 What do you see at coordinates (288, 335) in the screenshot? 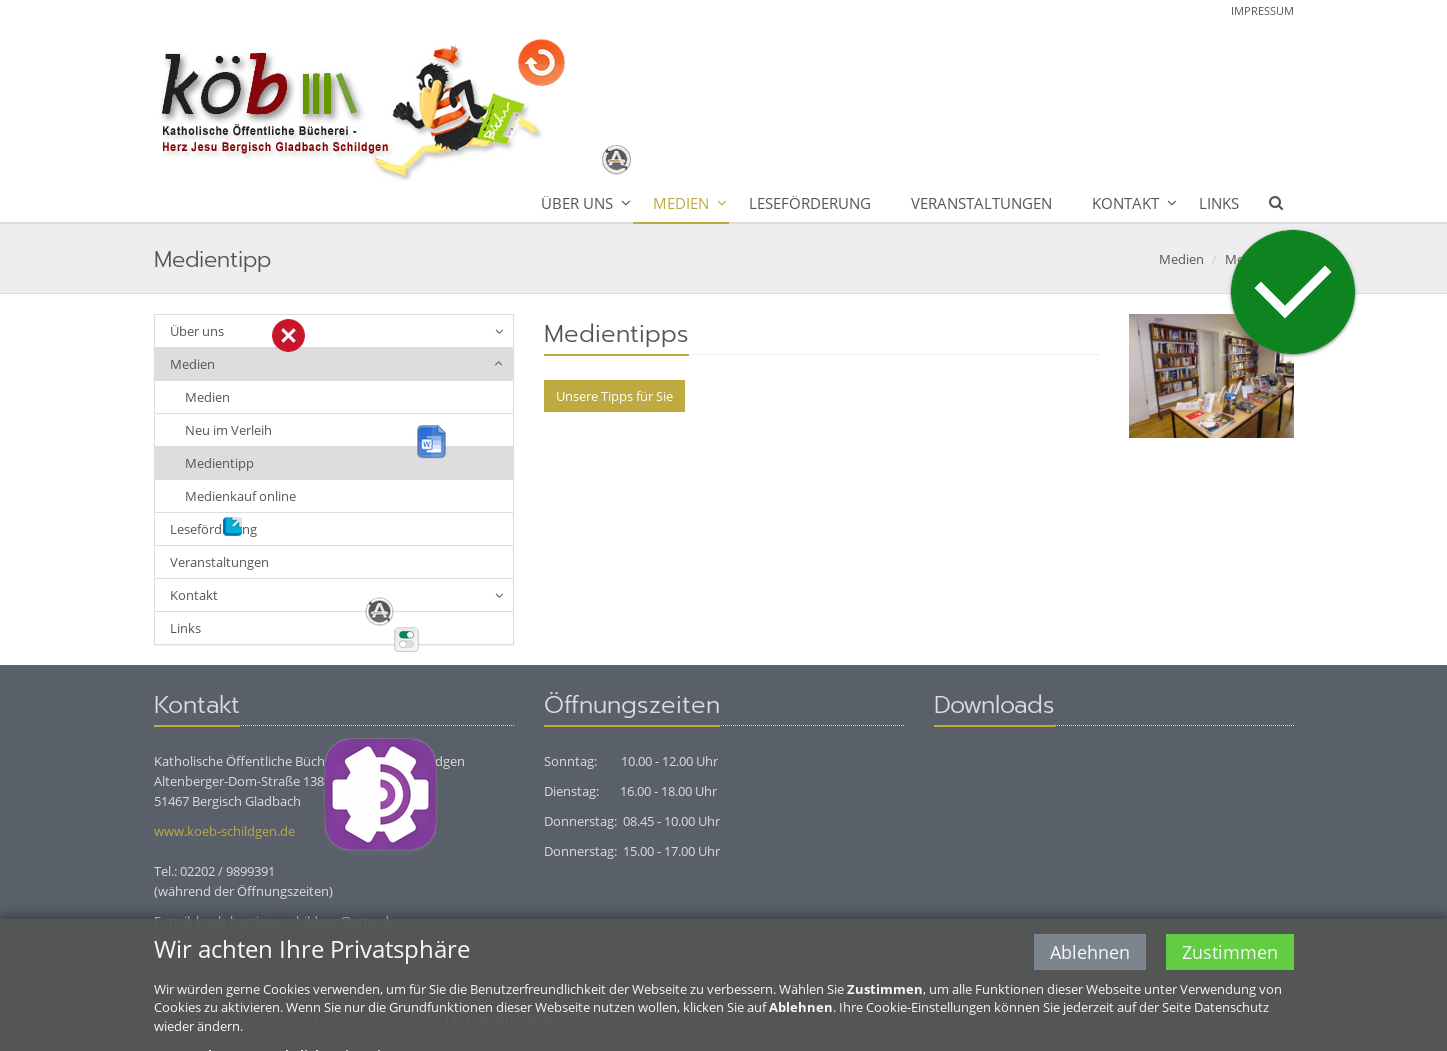
I see `close or exit the application` at bounding box center [288, 335].